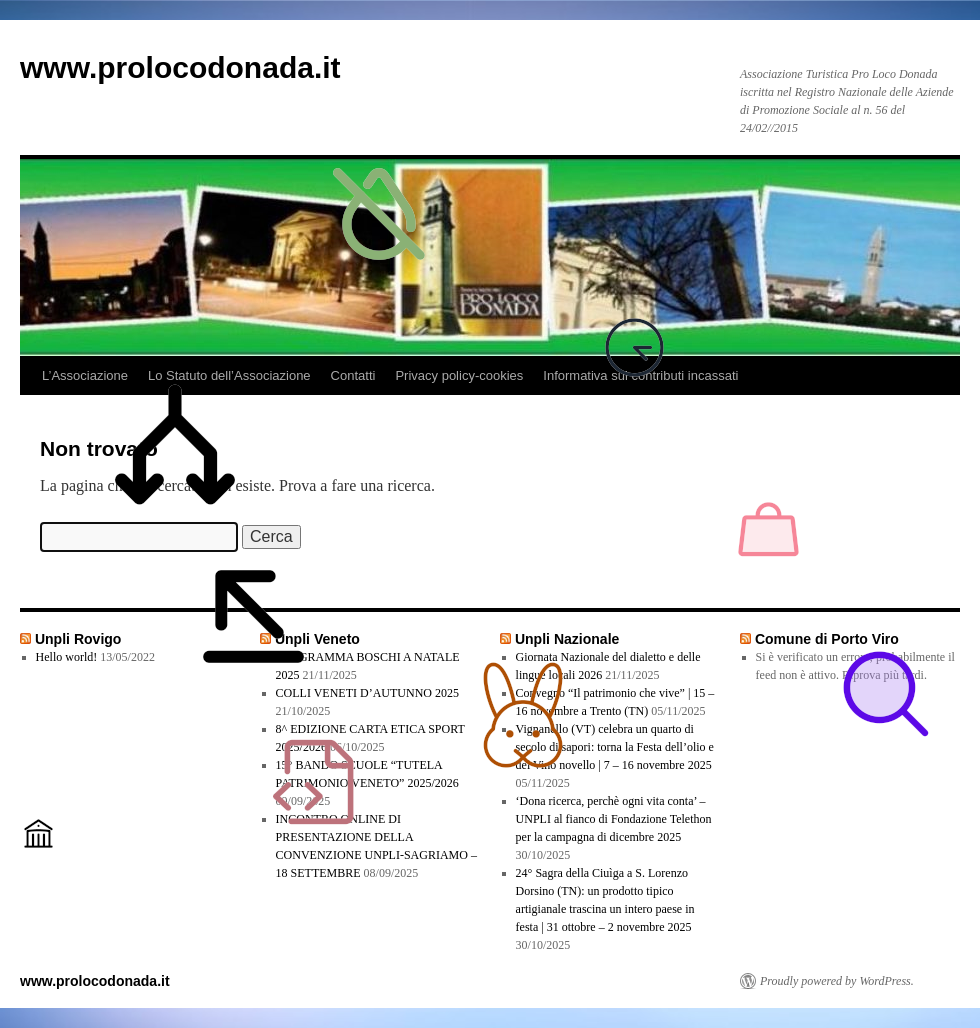 Image resolution: width=980 pixels, height=1028 pixels. What do you see at coordinates (768, 532) in the screenshot?
I see `view your shopping bag` at bounding box center [768, 532].